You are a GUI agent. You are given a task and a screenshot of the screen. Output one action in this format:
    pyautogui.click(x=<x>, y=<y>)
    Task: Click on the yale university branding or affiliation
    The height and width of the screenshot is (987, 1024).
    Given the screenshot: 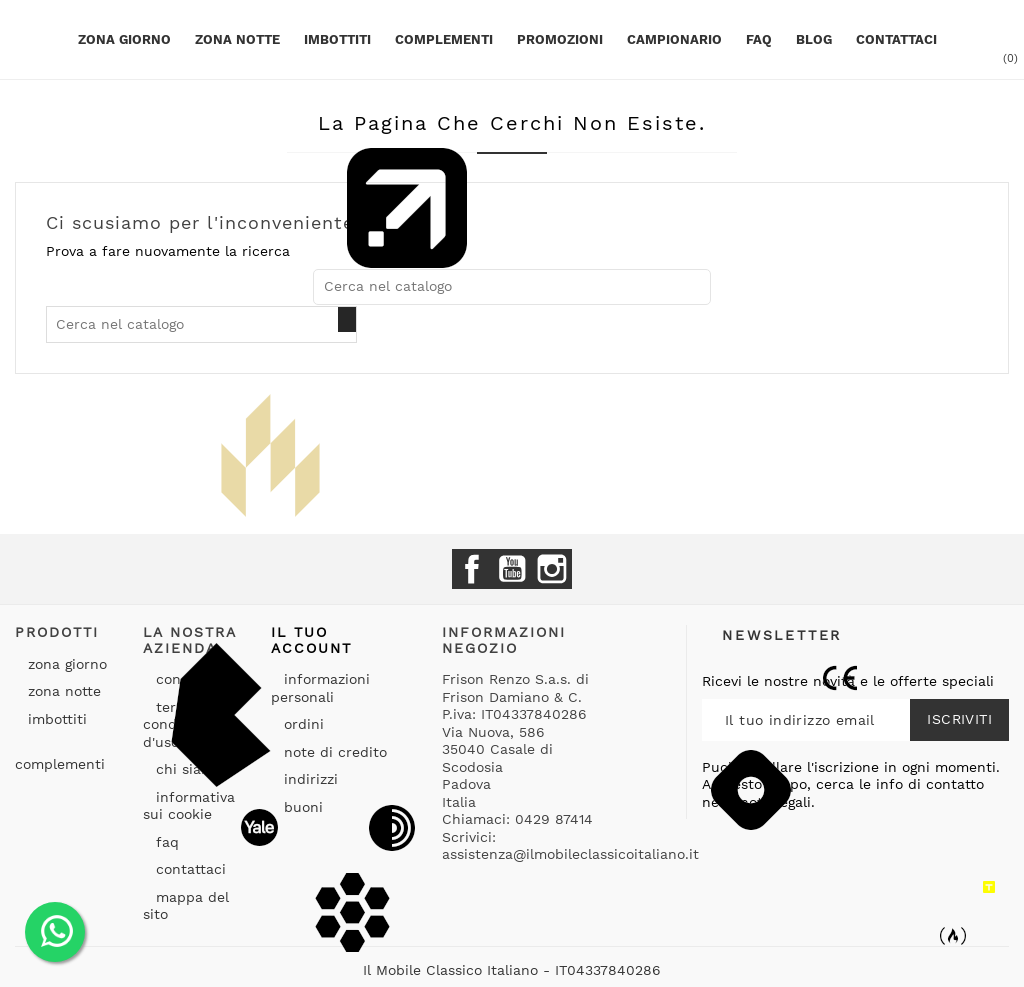 What is the action you would take?
    pyautogui.click(x=259, y=827)
    